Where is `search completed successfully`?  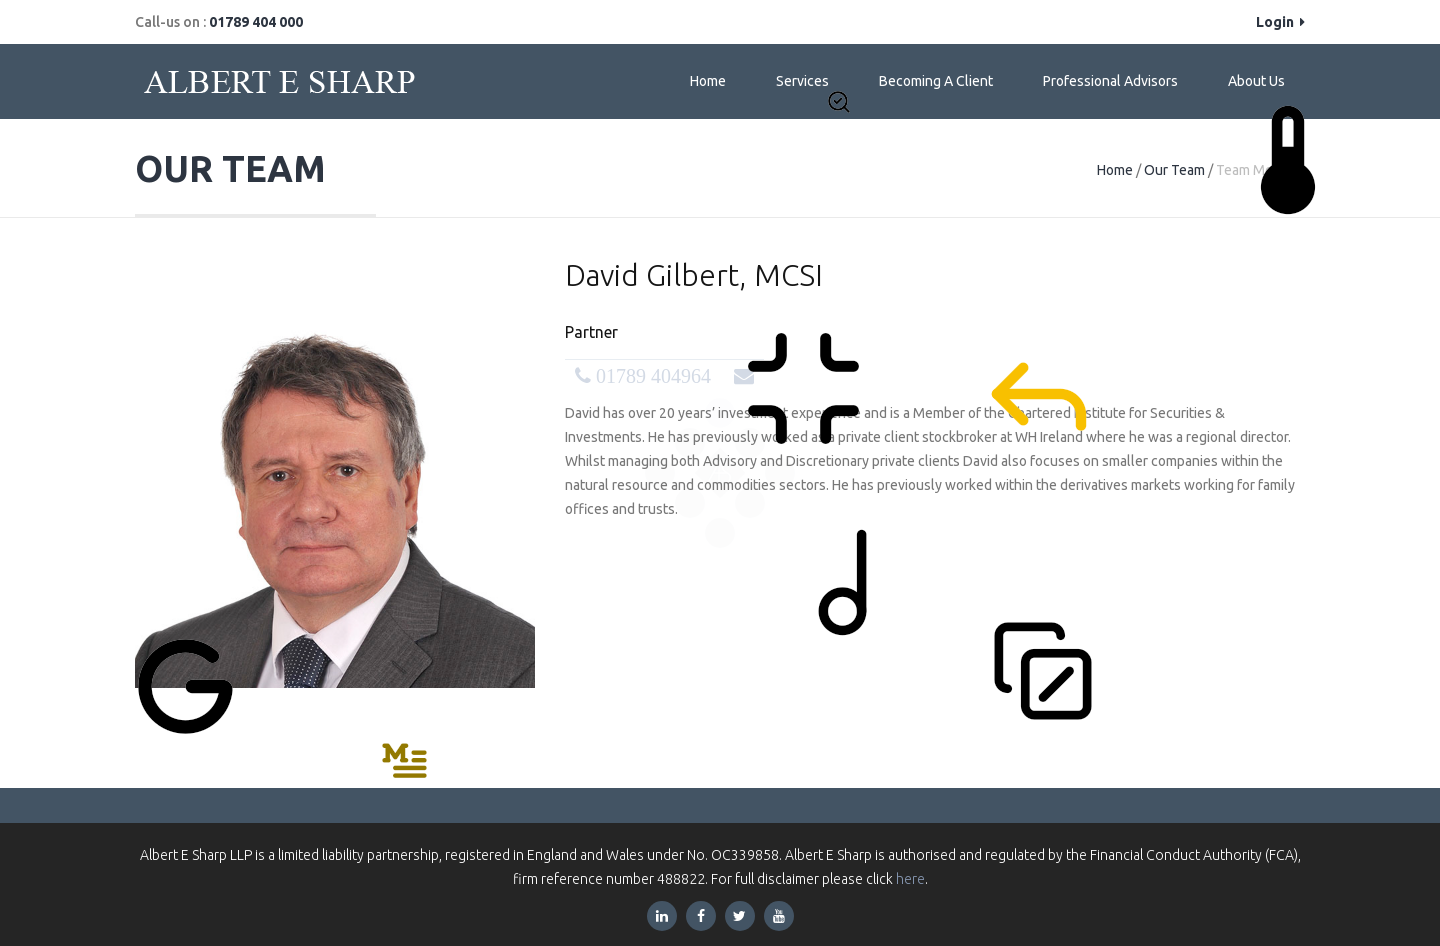 search completed successfully is located at coordinates (839, 102).